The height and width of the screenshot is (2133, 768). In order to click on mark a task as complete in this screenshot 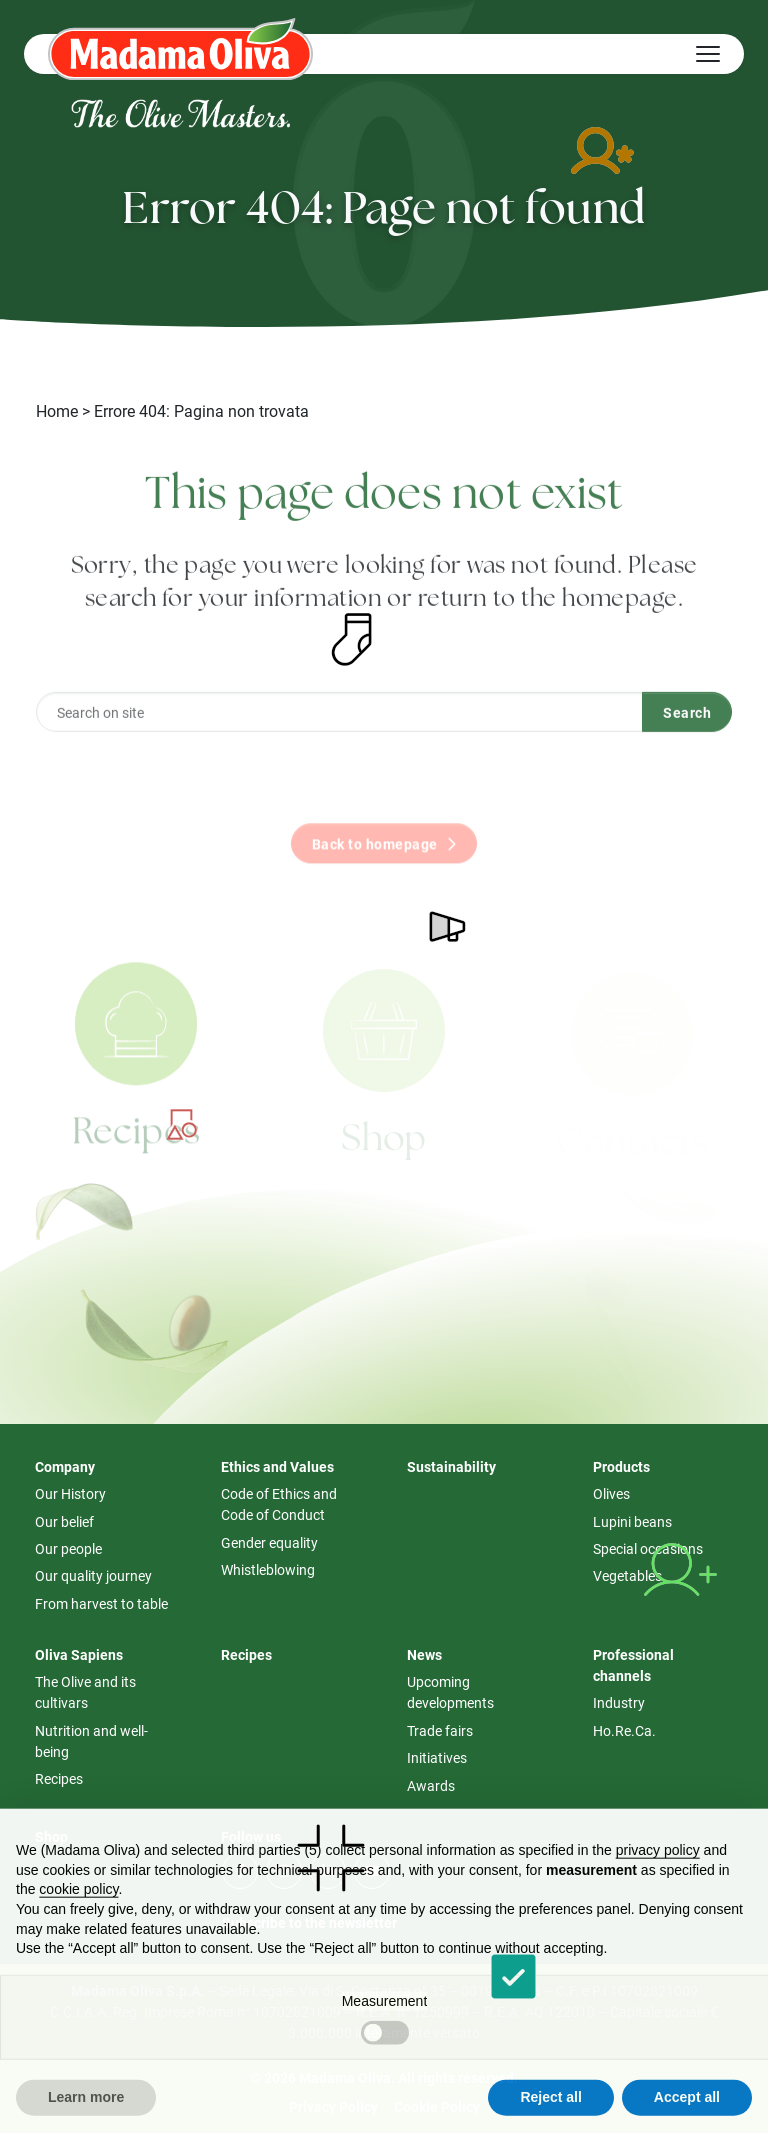, I will do `click(513, 1976)`.